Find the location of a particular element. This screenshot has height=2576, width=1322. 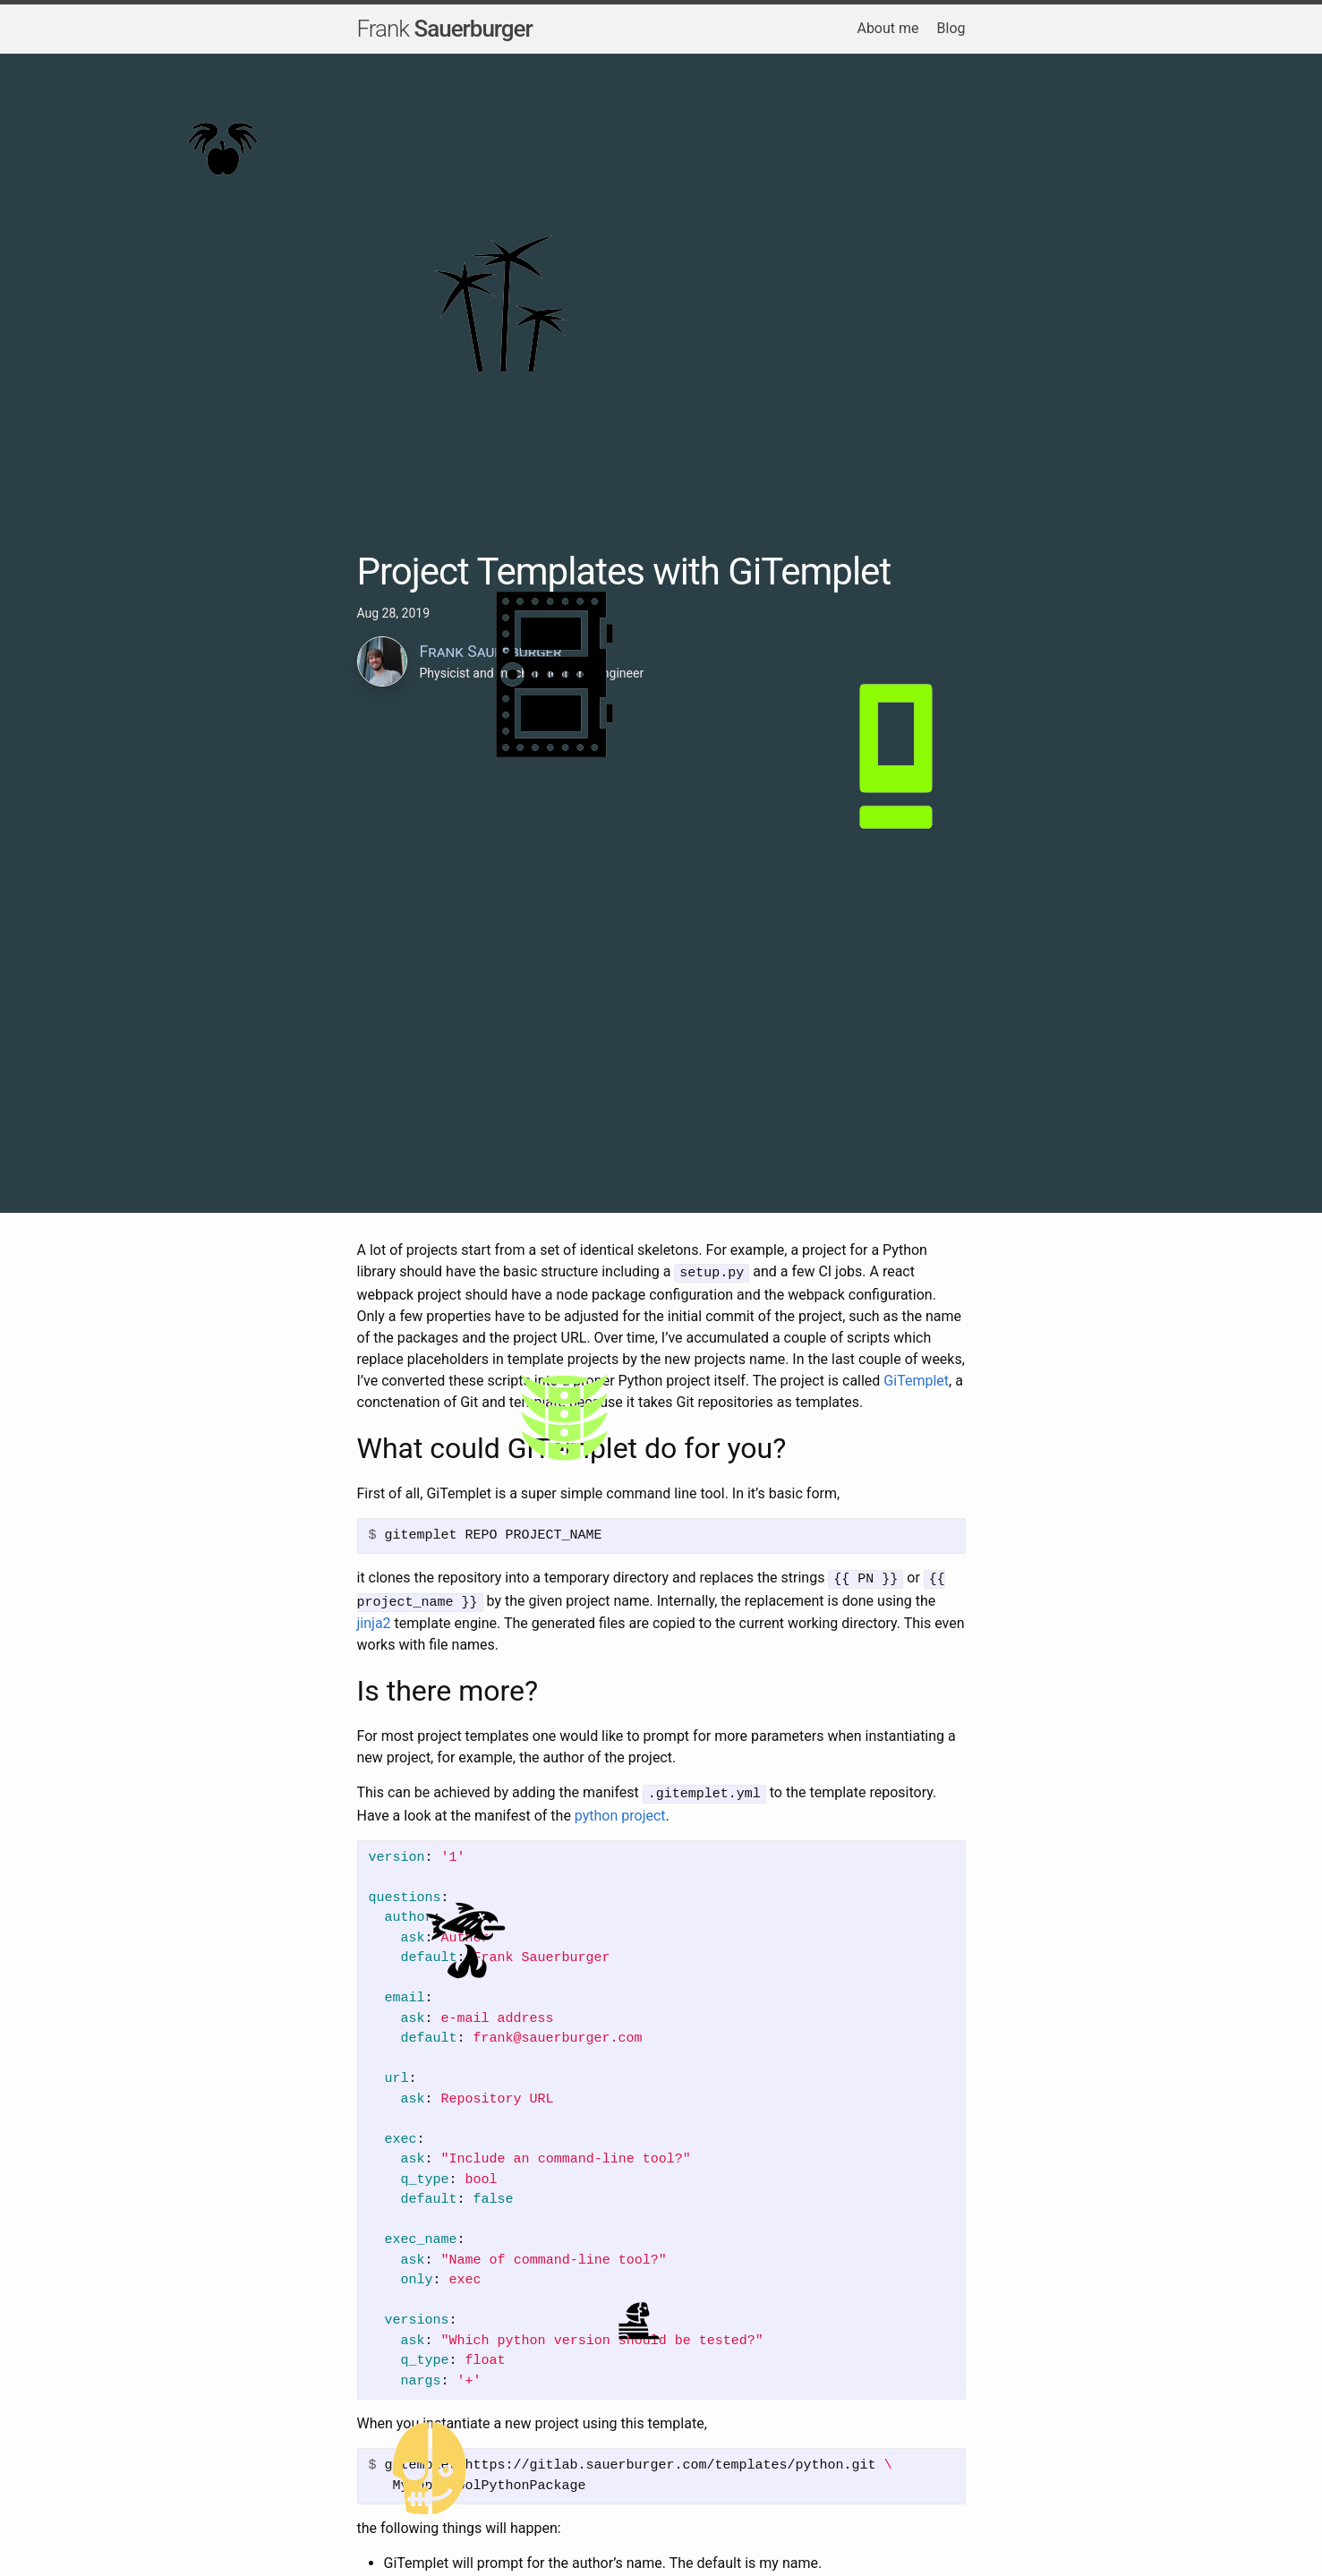

indicates a trap or deceptive reward in gameplay is located at coordinates (223, 146).